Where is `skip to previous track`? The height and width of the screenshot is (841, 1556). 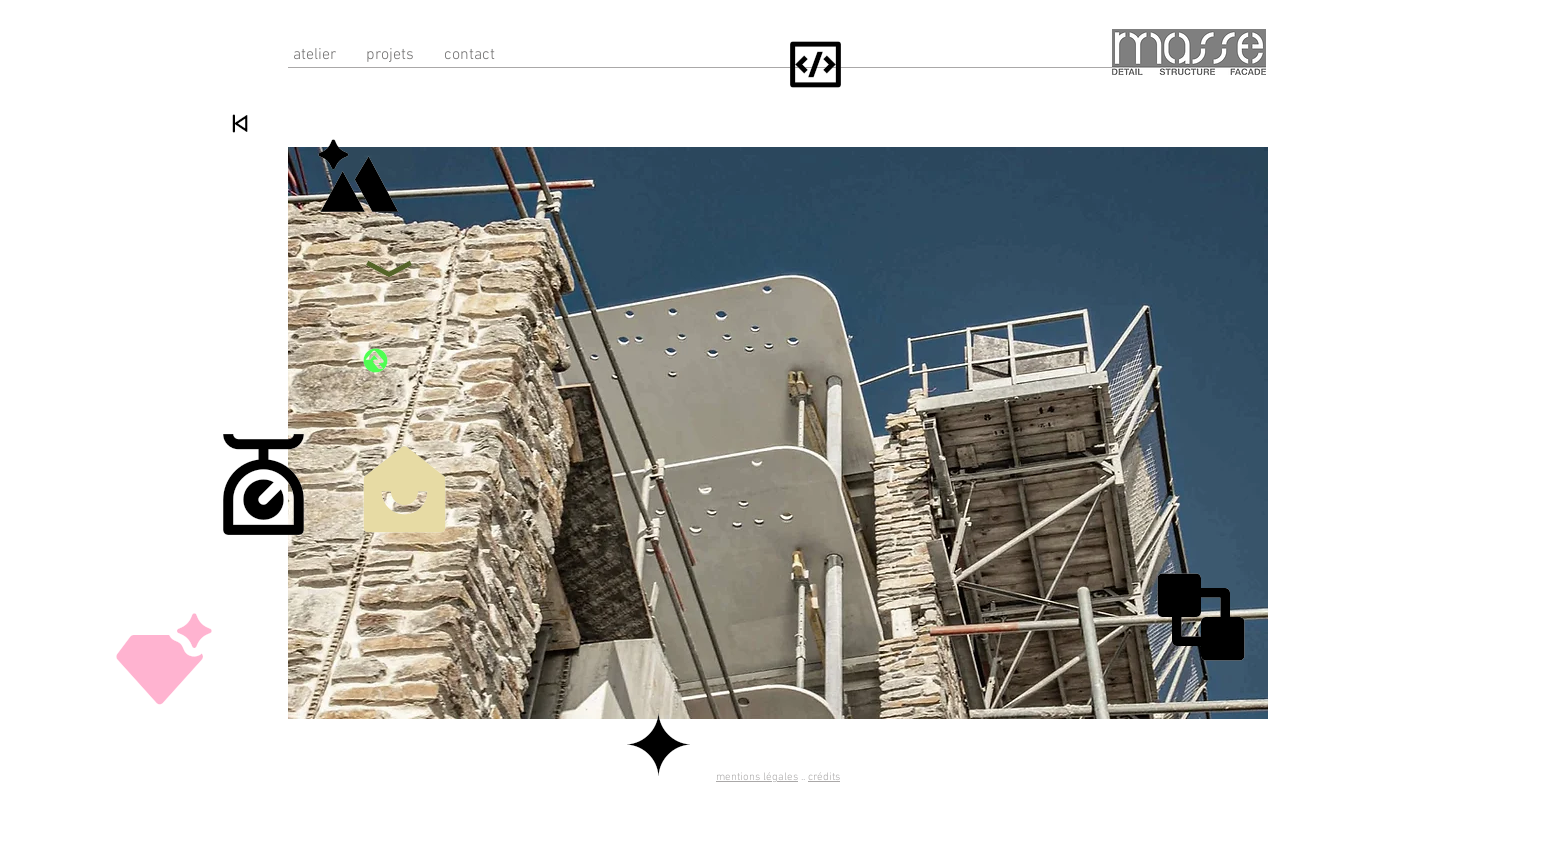
skip to previous track is located at coordinates (239, 123).